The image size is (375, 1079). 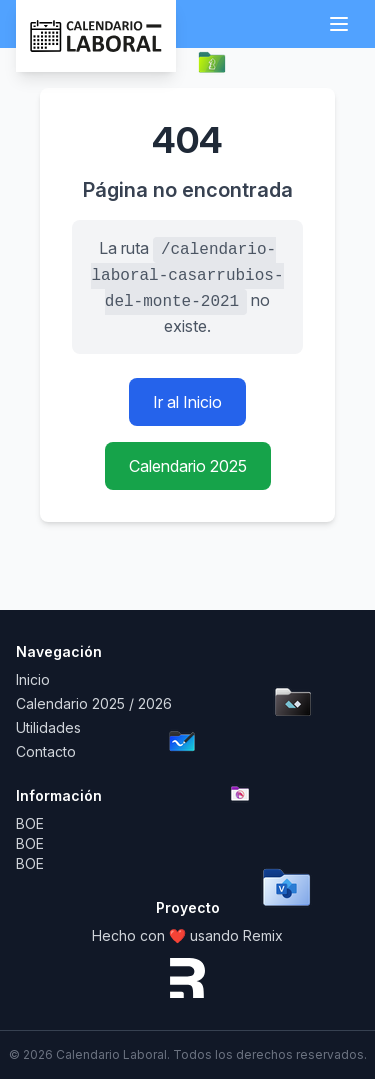 What do you see at coordinates (286, 888) in the screenshot?
I see `open folder containing microsoft visio files` at bounding box center [286, 888].